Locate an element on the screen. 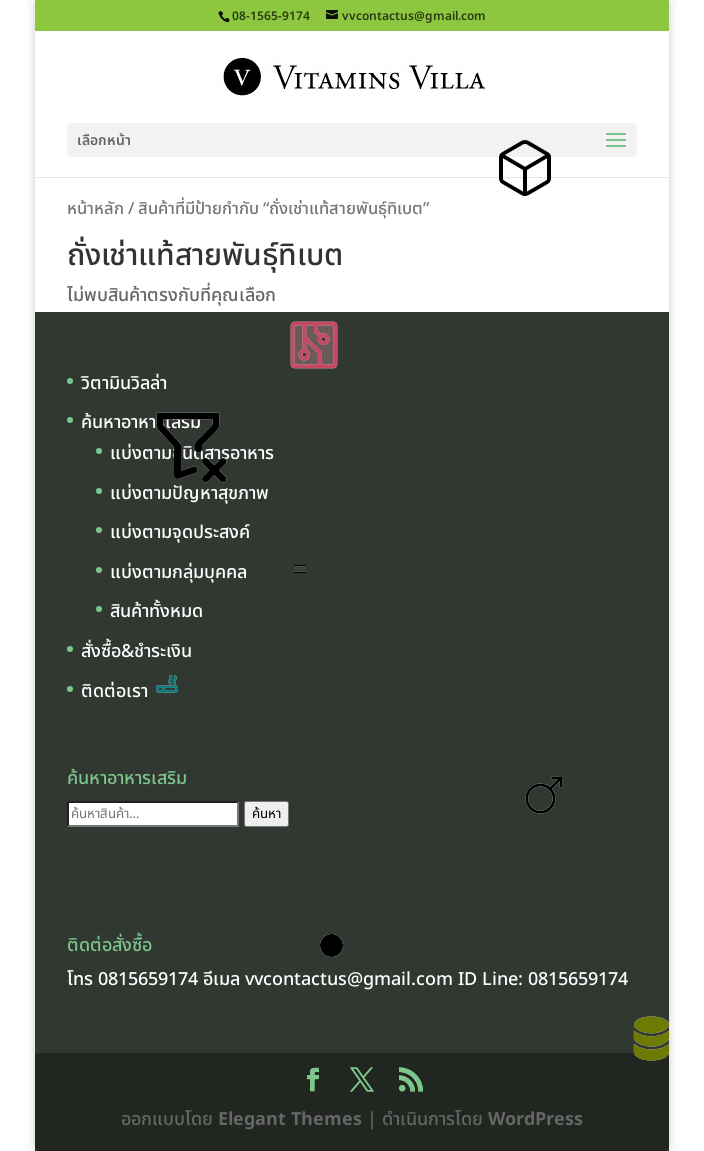 The height and width of the screenshot is (1151, 704). view 3D model or object is located at coordinates (525, 168).